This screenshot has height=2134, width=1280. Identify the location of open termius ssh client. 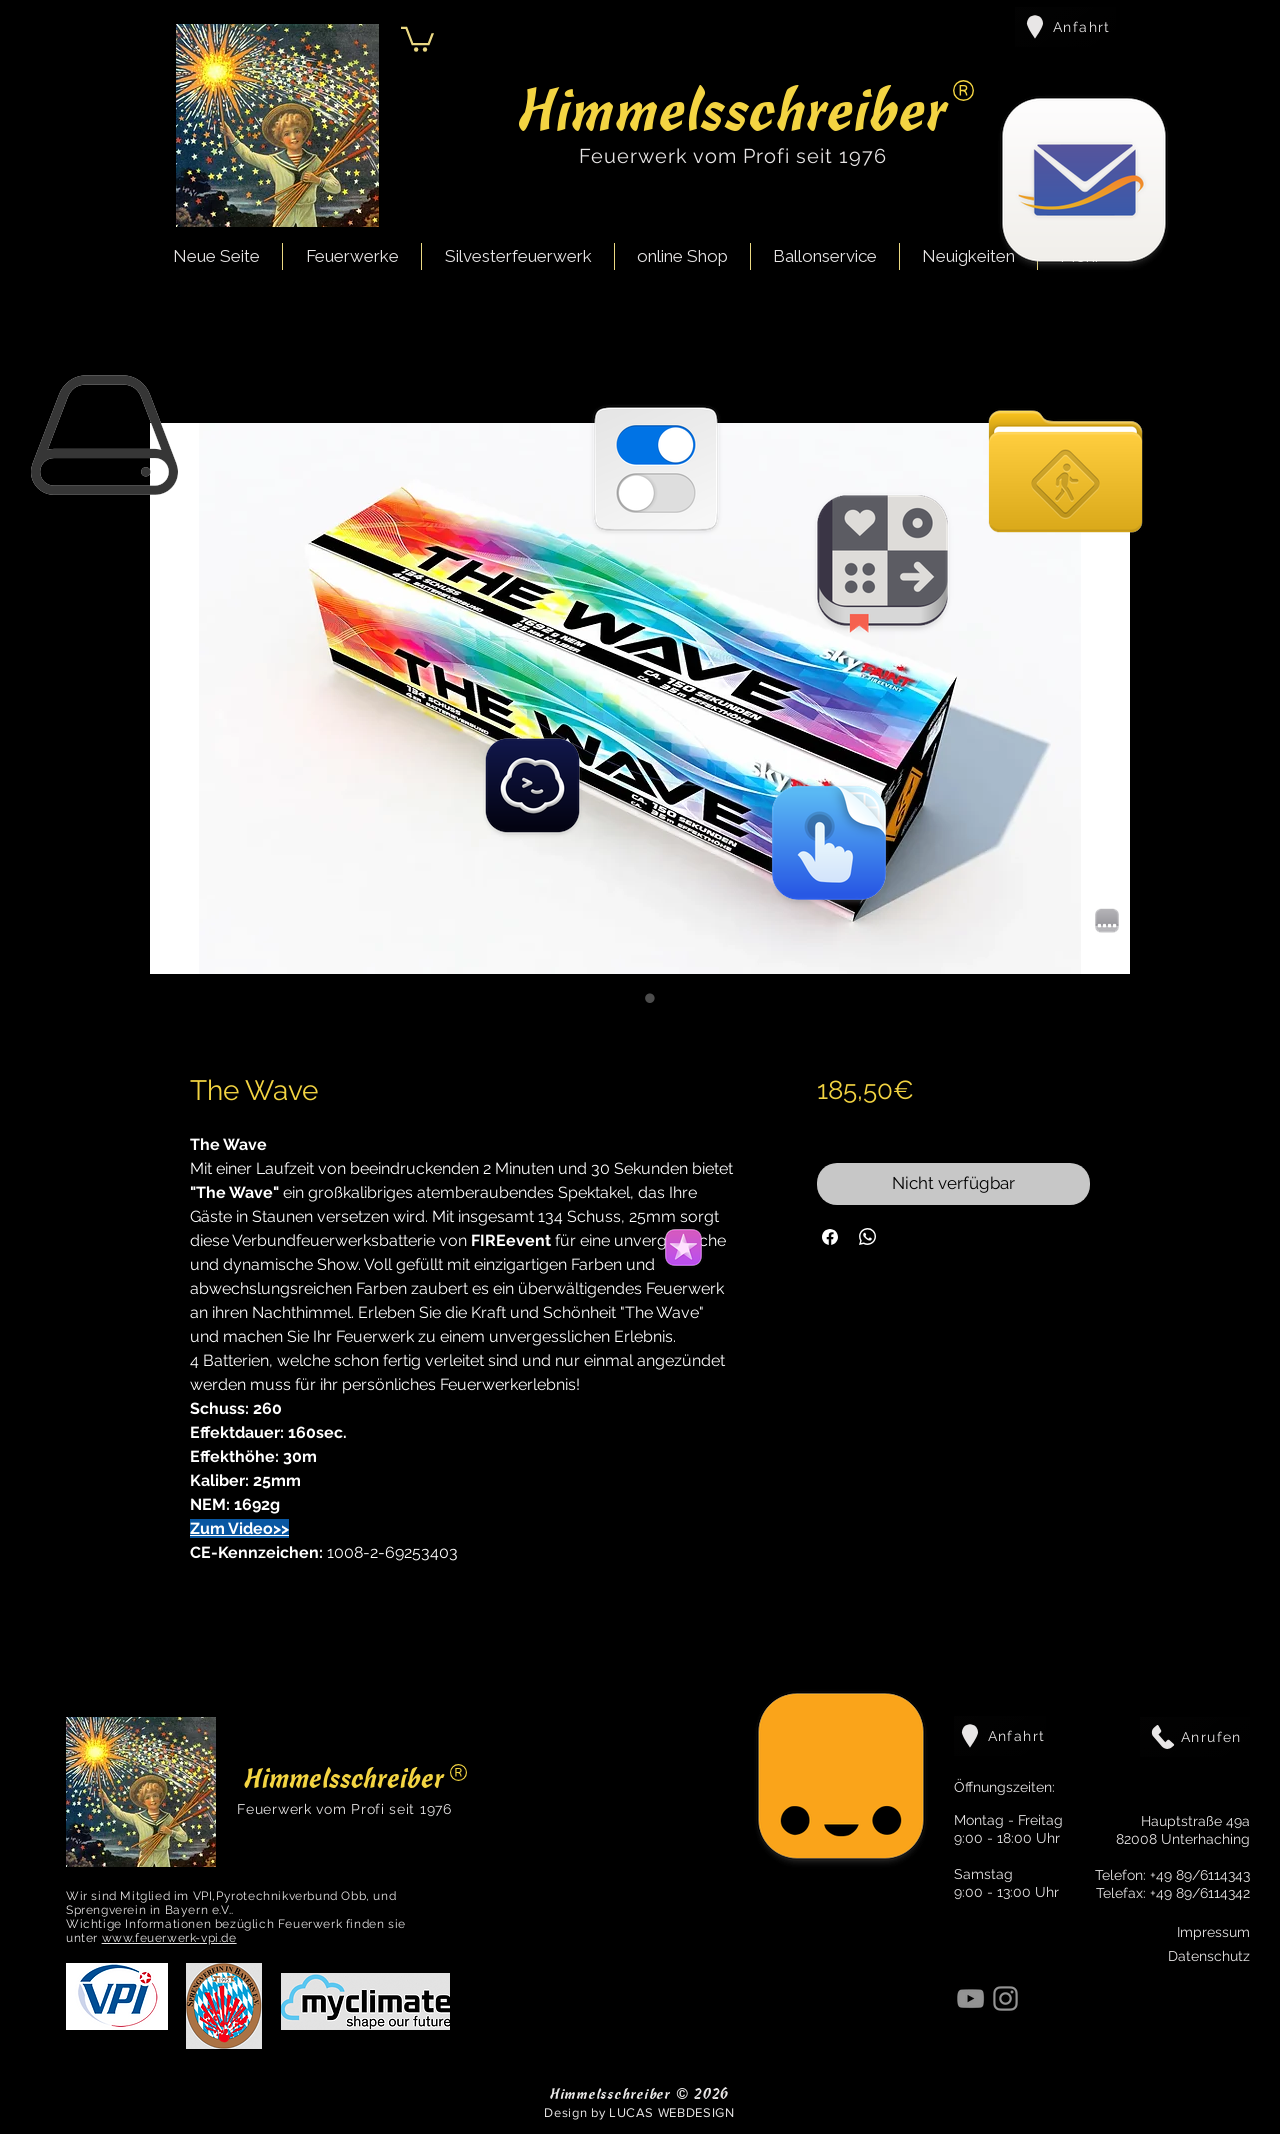
(532, 785).